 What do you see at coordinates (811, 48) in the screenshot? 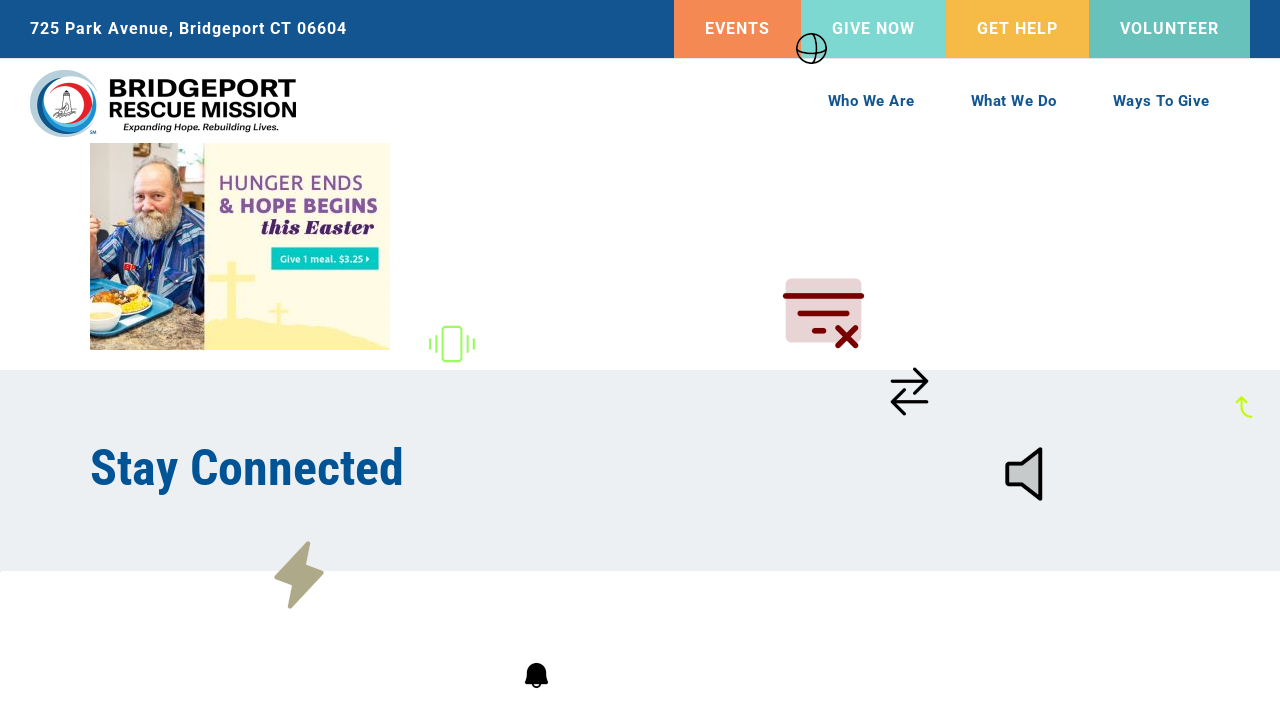
I see `access global or international settings` at bounding box center [811, 48].